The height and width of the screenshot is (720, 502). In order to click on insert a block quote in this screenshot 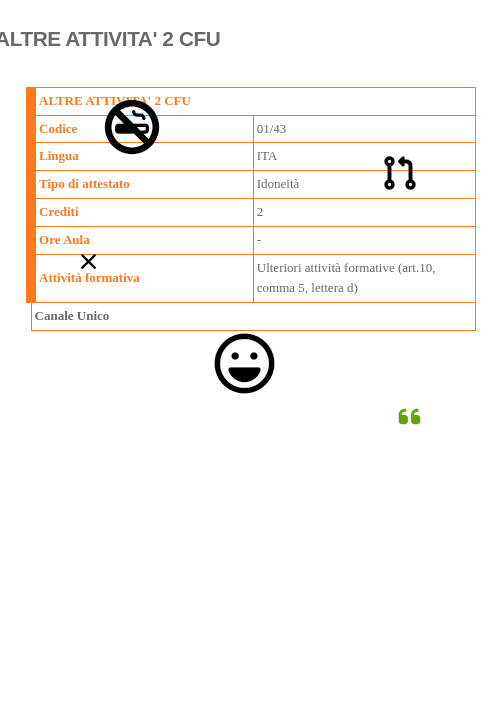, I will do `click(409, 416)`.